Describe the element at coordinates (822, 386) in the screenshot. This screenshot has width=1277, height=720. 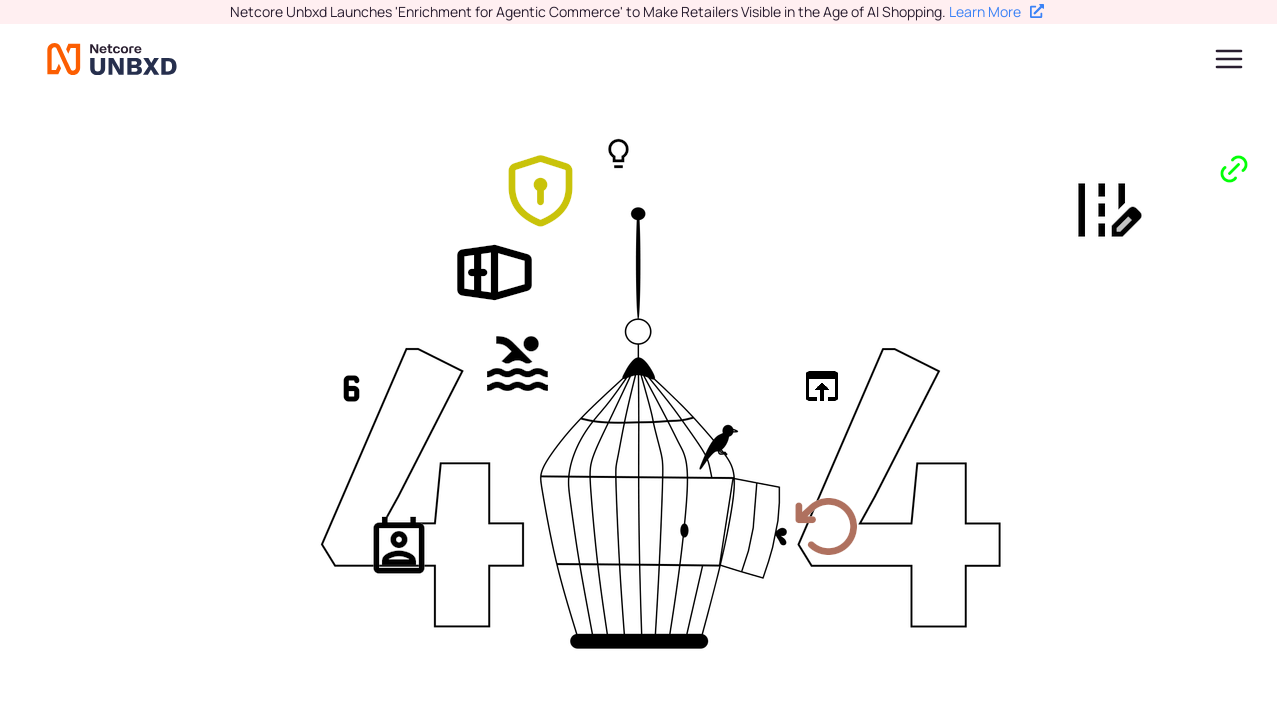
I see `open link in browser` at that location.